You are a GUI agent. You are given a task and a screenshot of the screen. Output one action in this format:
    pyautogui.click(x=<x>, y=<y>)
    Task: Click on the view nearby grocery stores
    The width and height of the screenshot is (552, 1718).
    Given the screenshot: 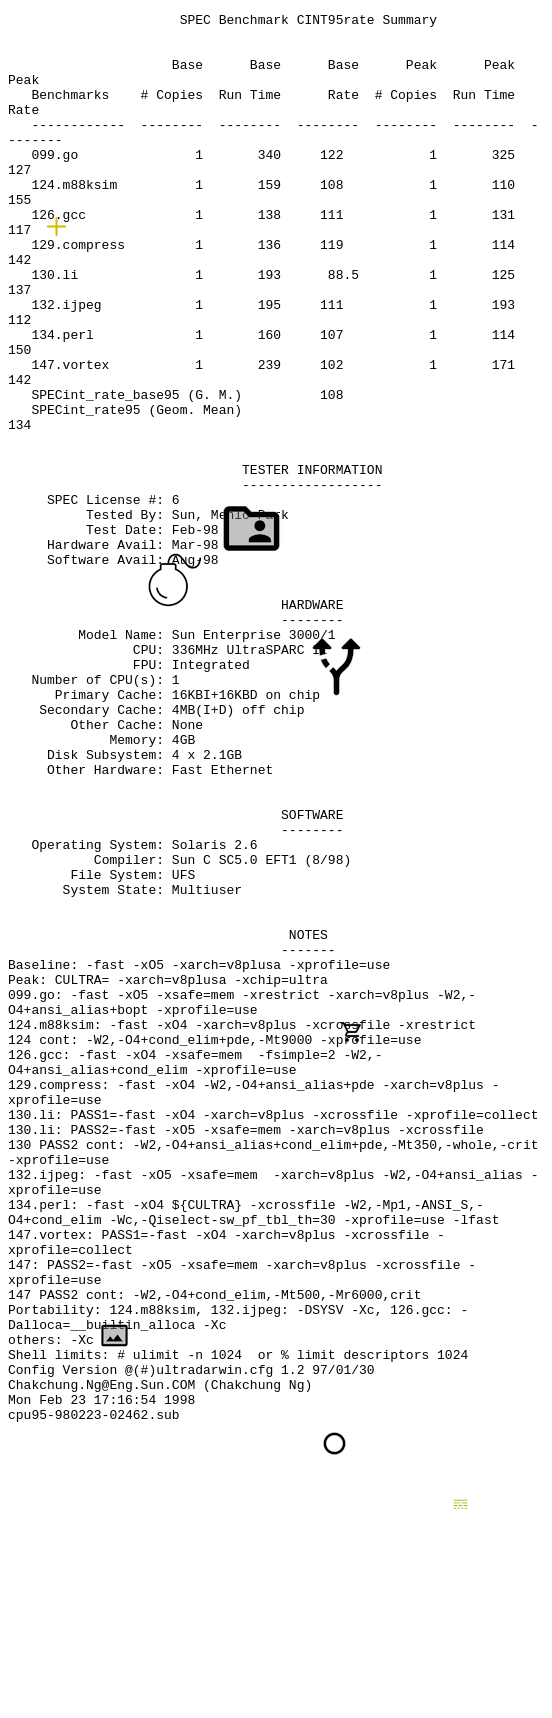 What is the action you would take?
    pyautogui.click(x=352, y=1032)
    